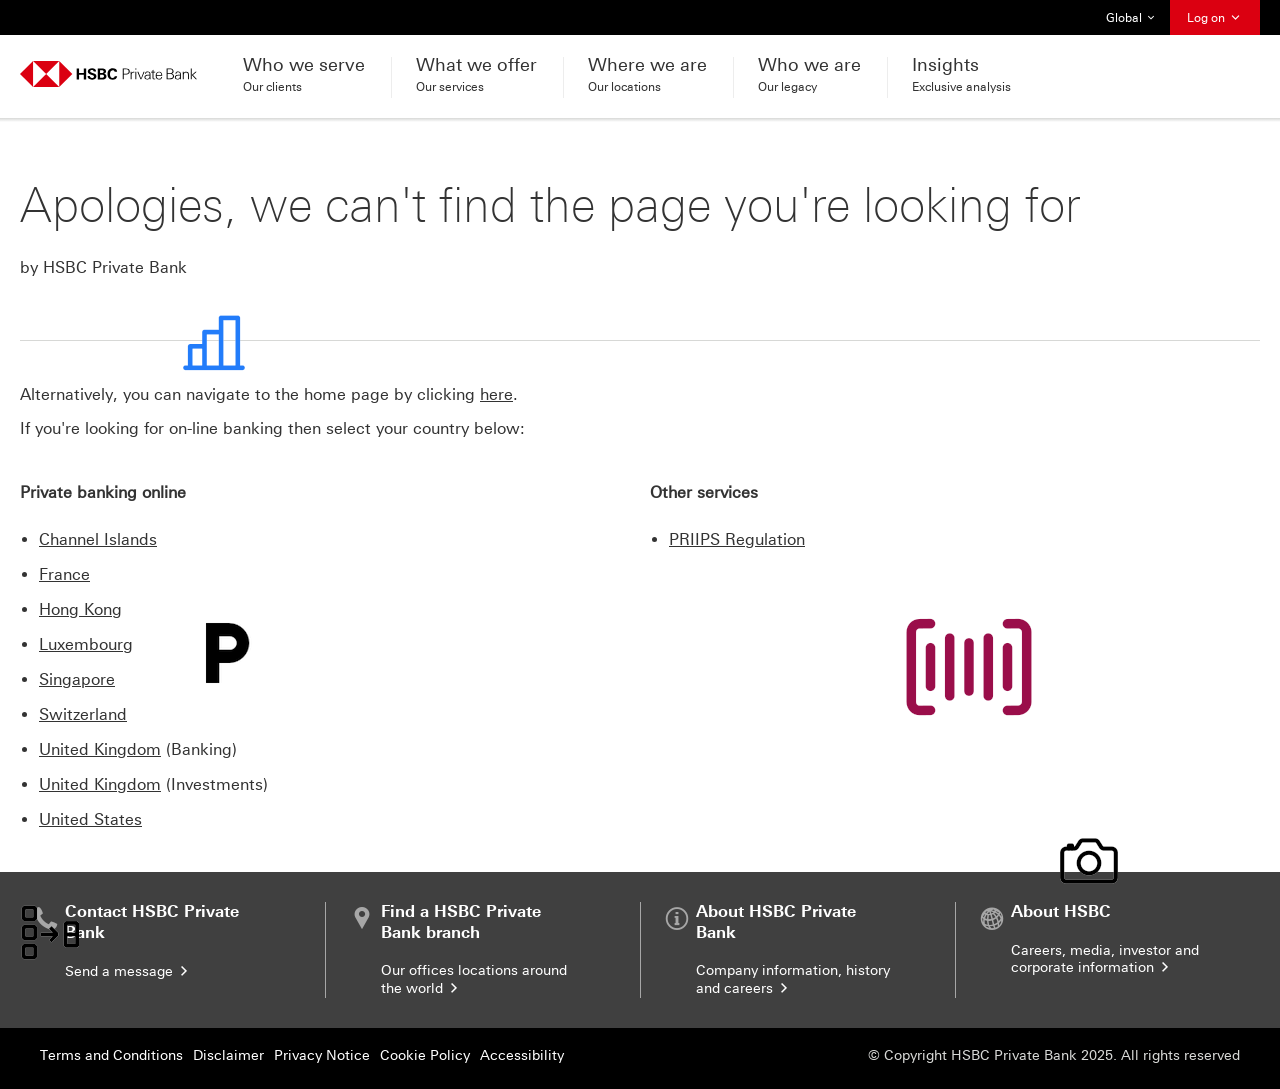  What do you see at coordinates (226, 653) in the screenshot?
I see `find nearby parking locations` at bounding box center [226, 653].